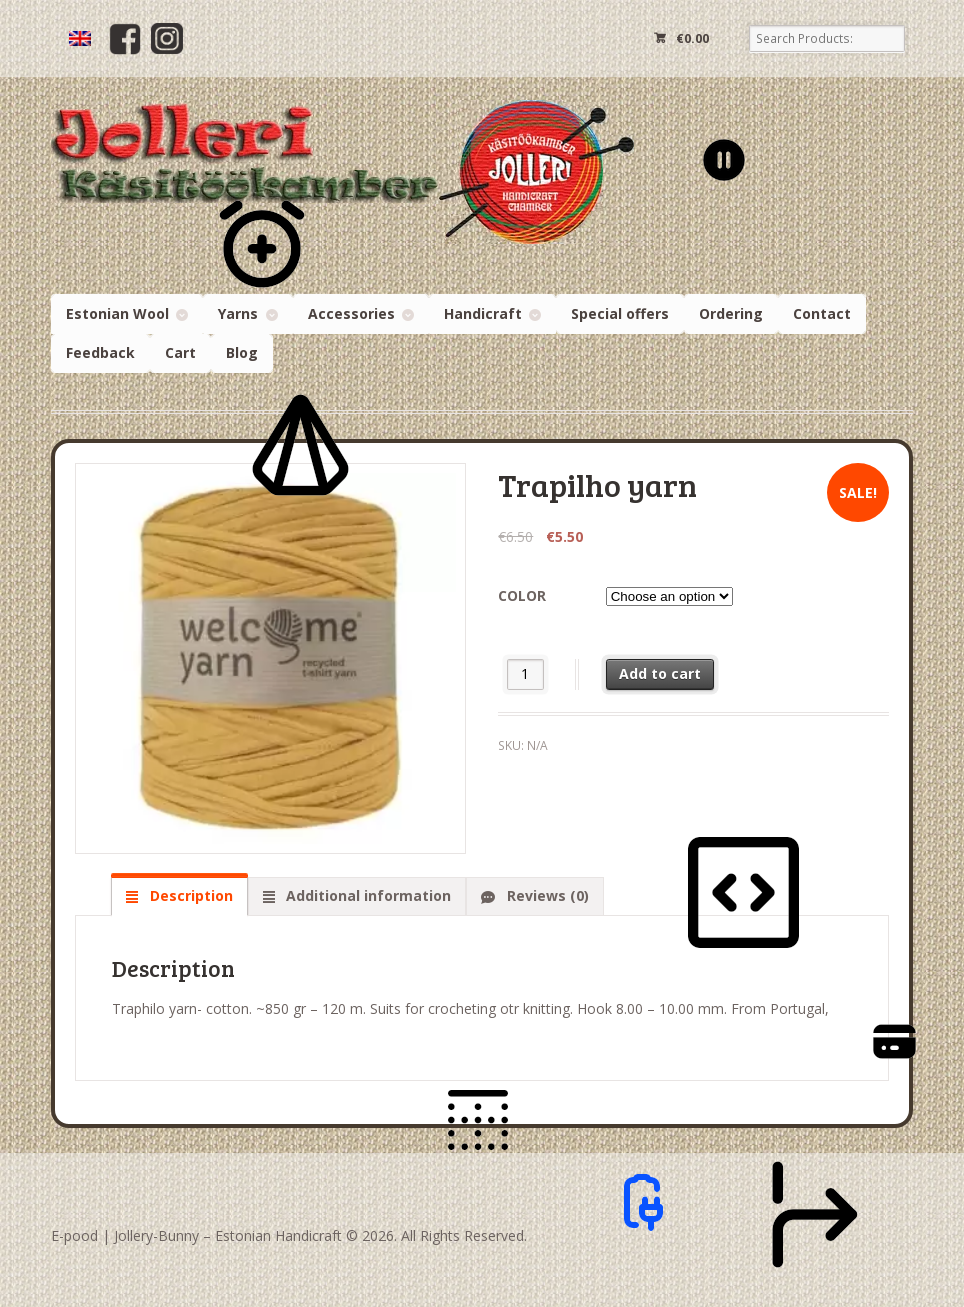  Describe the element at coordinates (743, 892) in the screenshot. I see `view source code` at that location.